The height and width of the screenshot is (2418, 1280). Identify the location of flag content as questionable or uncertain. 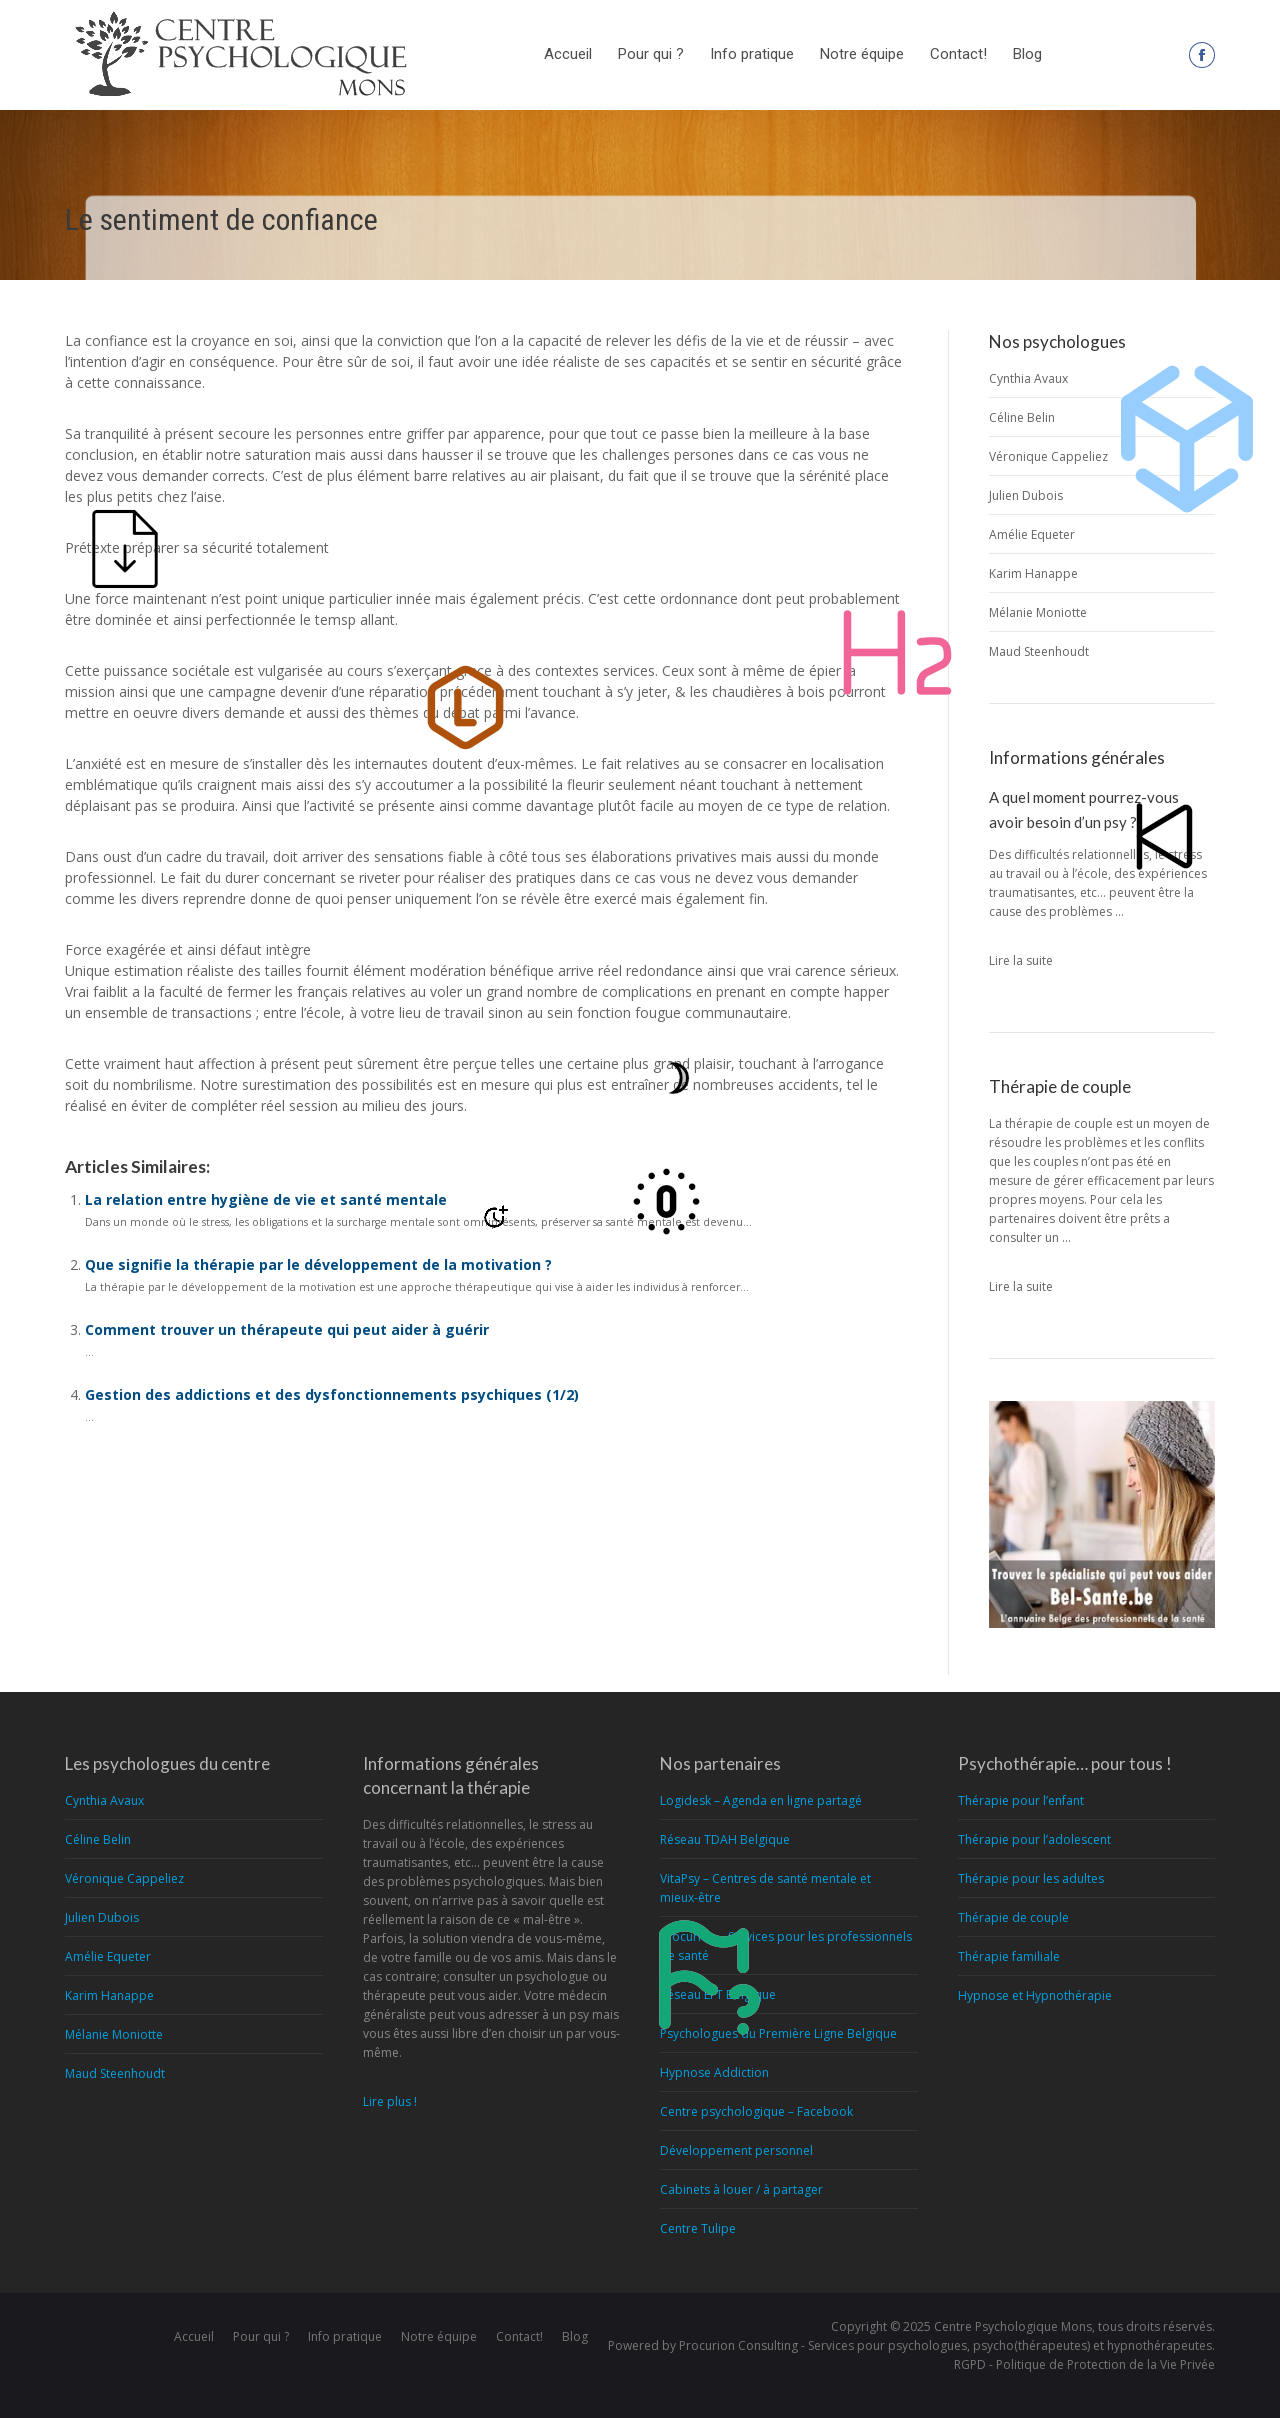
(704, 1973).